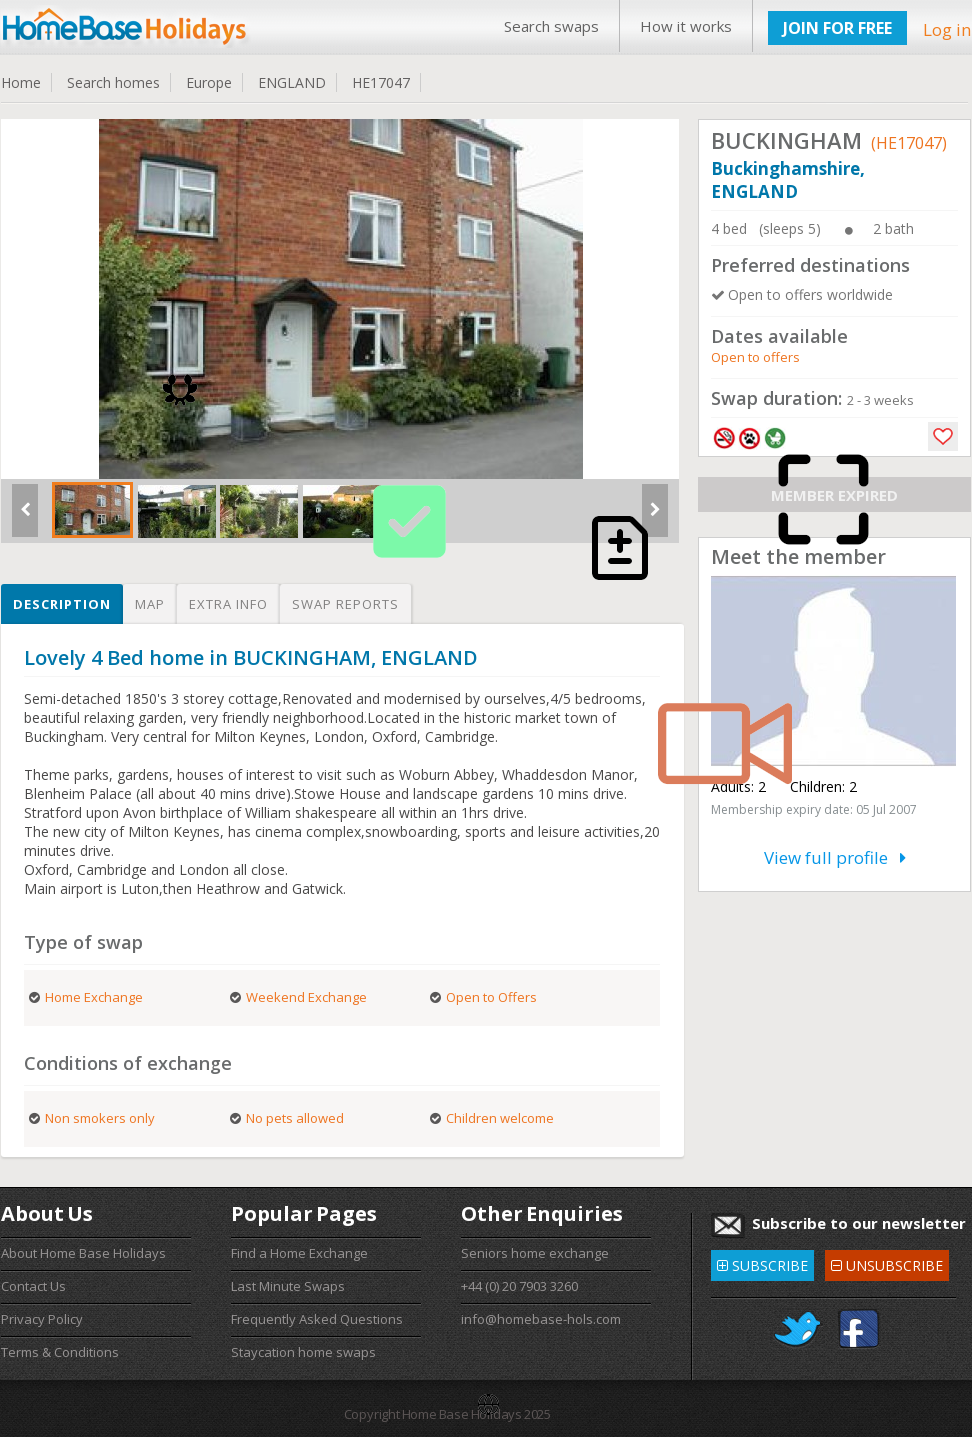 Image resolution: width=972 pixels, height=1437 pixels. What do you see at coordinates (180, 390) in the screenshot?
I see `view achievements or awards` at bounding box center [180, 390].